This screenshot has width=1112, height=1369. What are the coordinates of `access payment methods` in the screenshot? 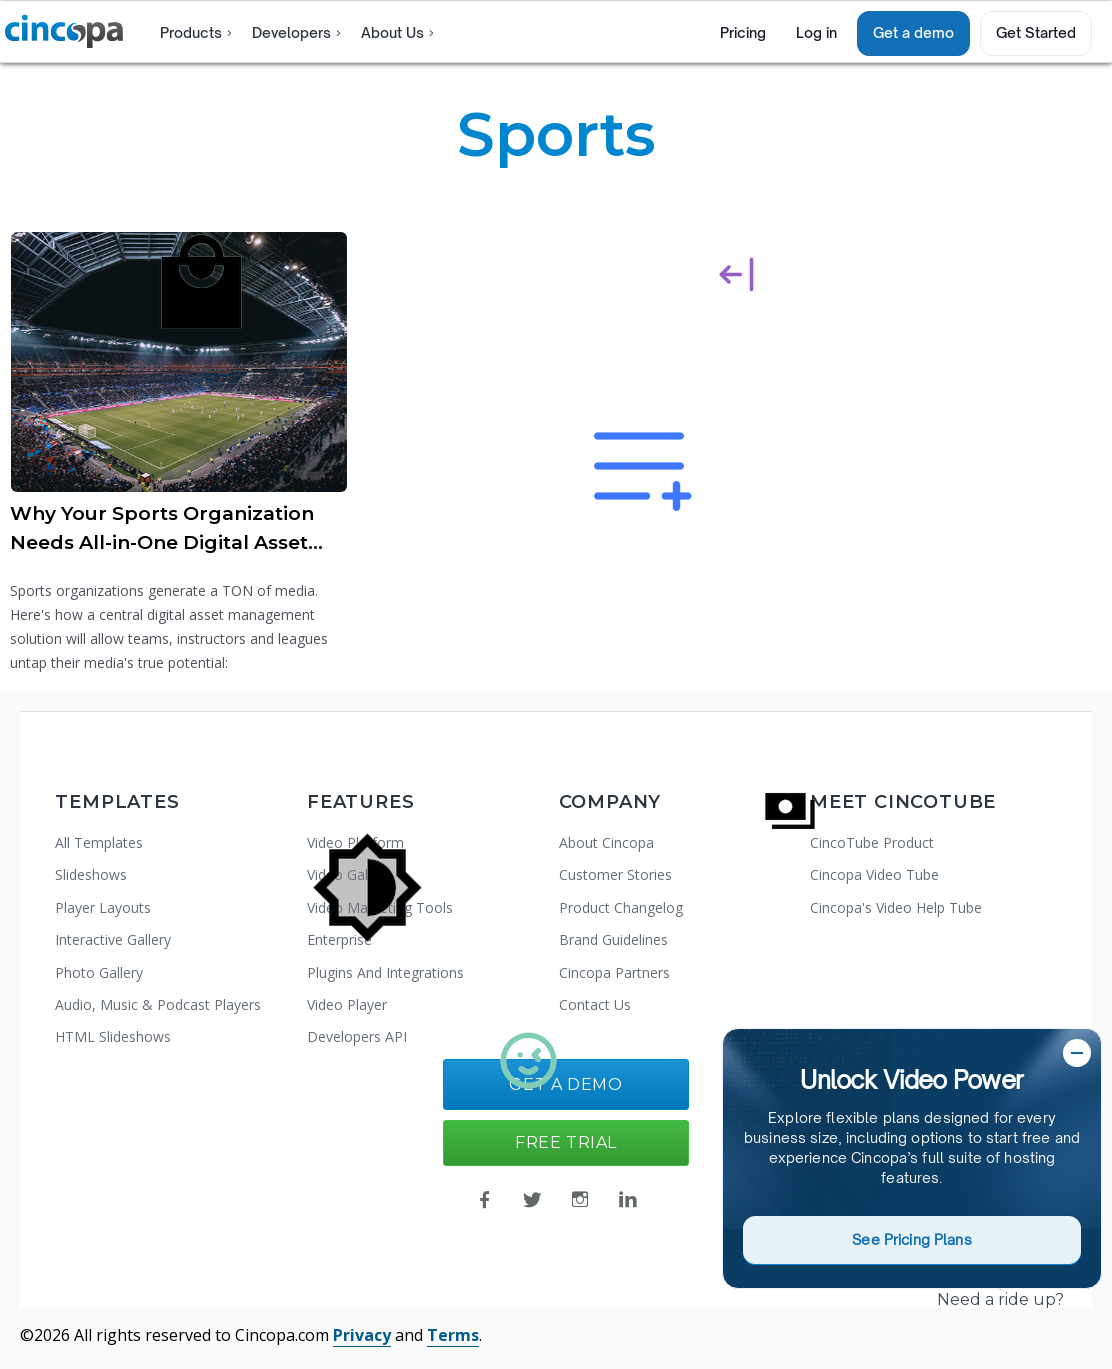 It's located at (790, 811).